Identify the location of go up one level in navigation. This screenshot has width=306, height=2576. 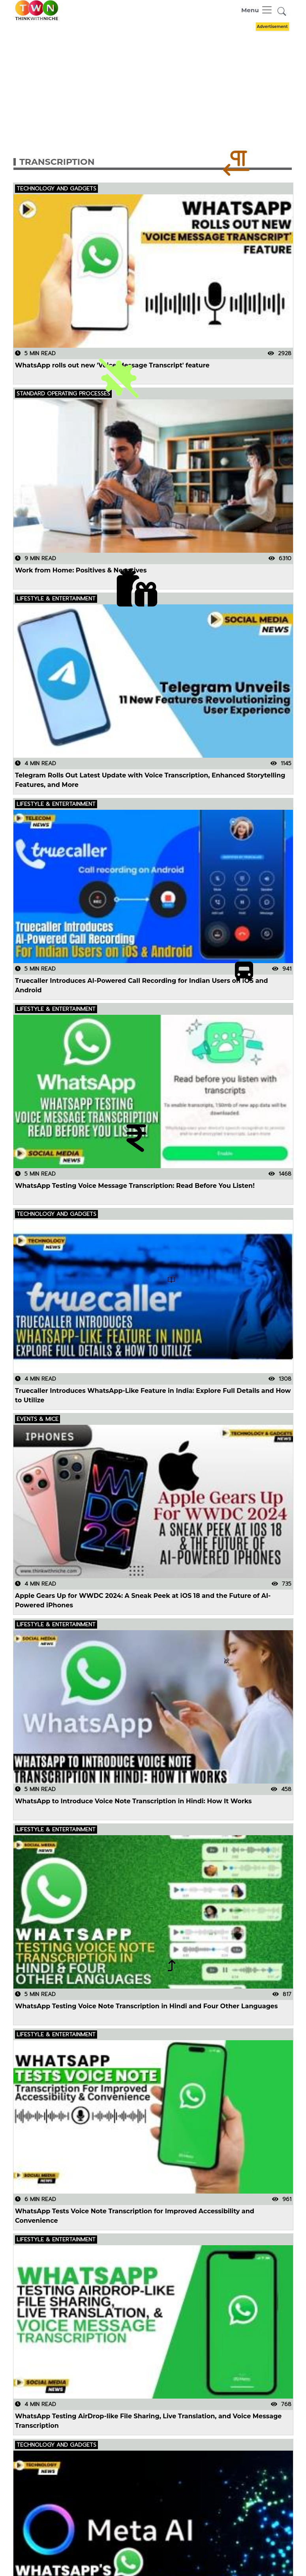
(172, 1965).